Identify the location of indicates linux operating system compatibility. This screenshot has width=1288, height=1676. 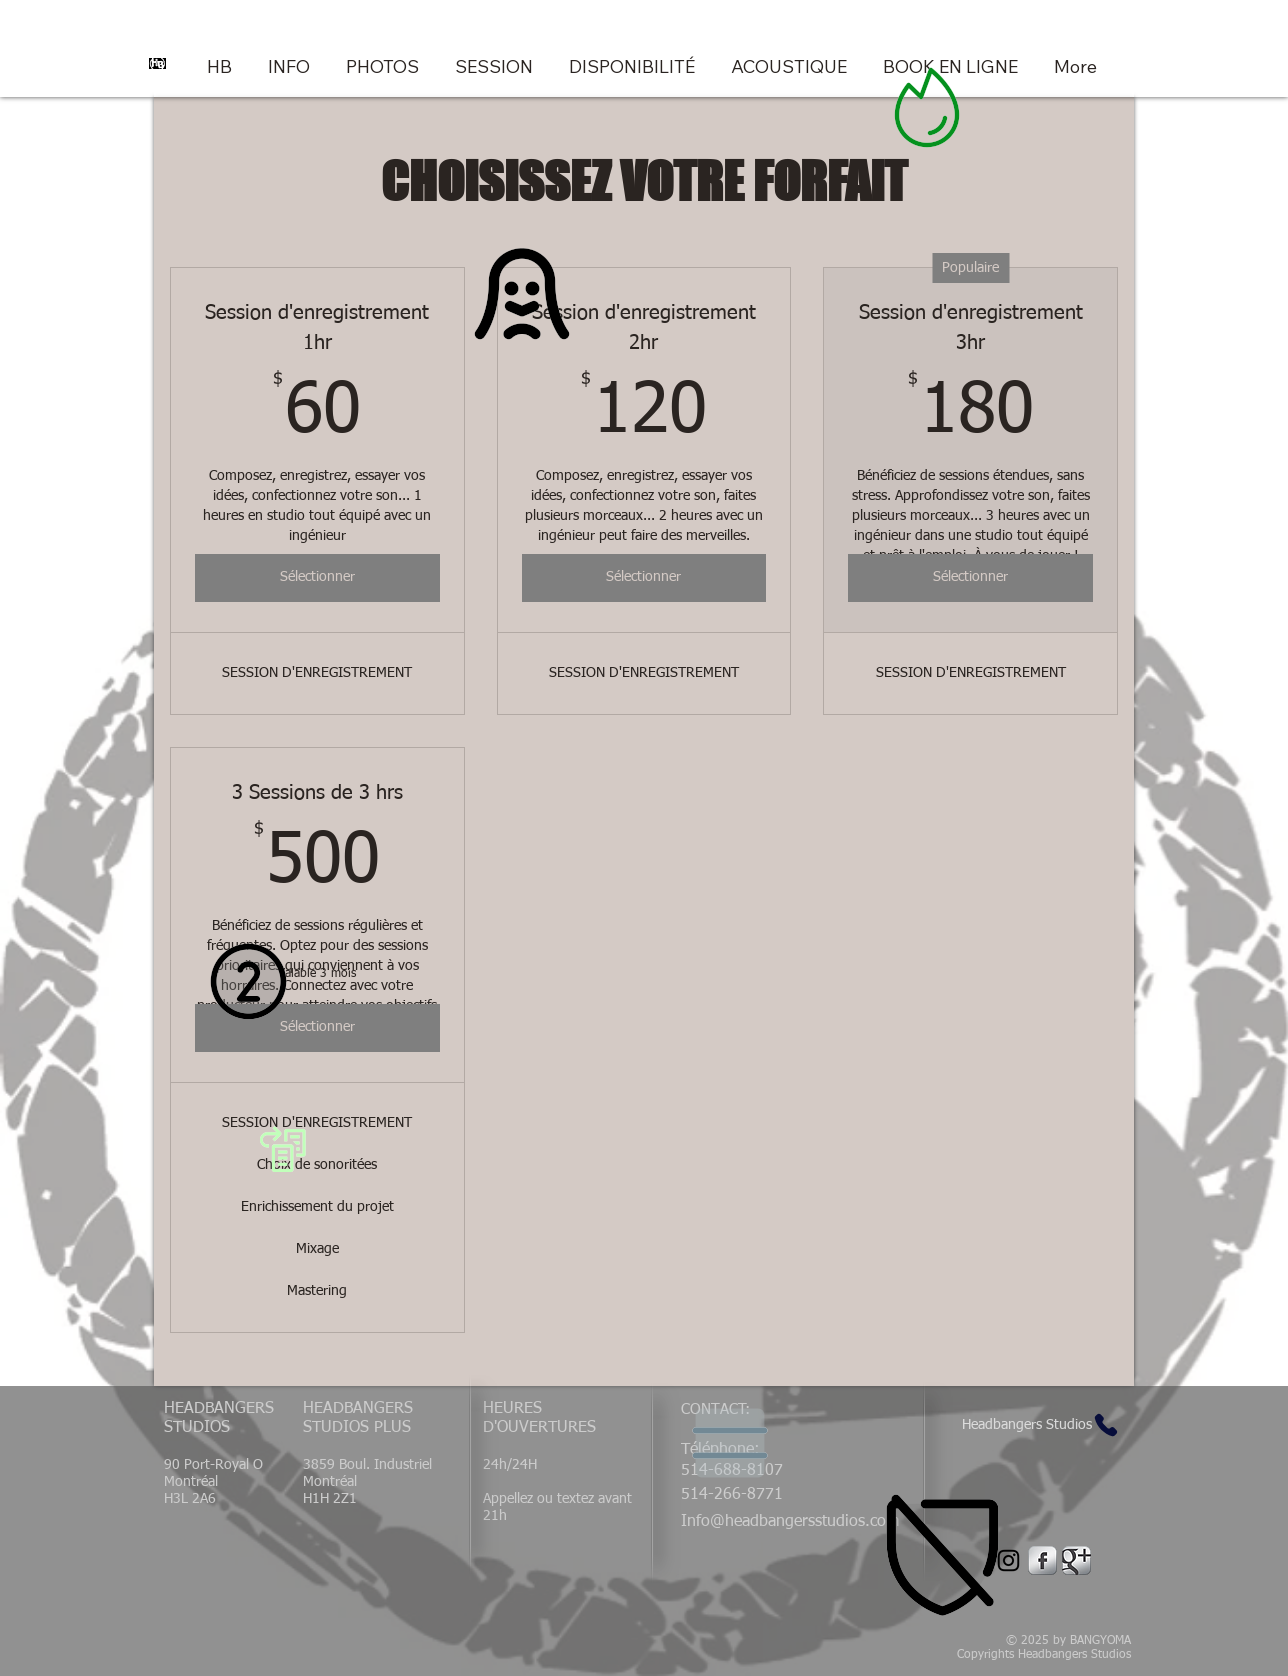
(522, 299).